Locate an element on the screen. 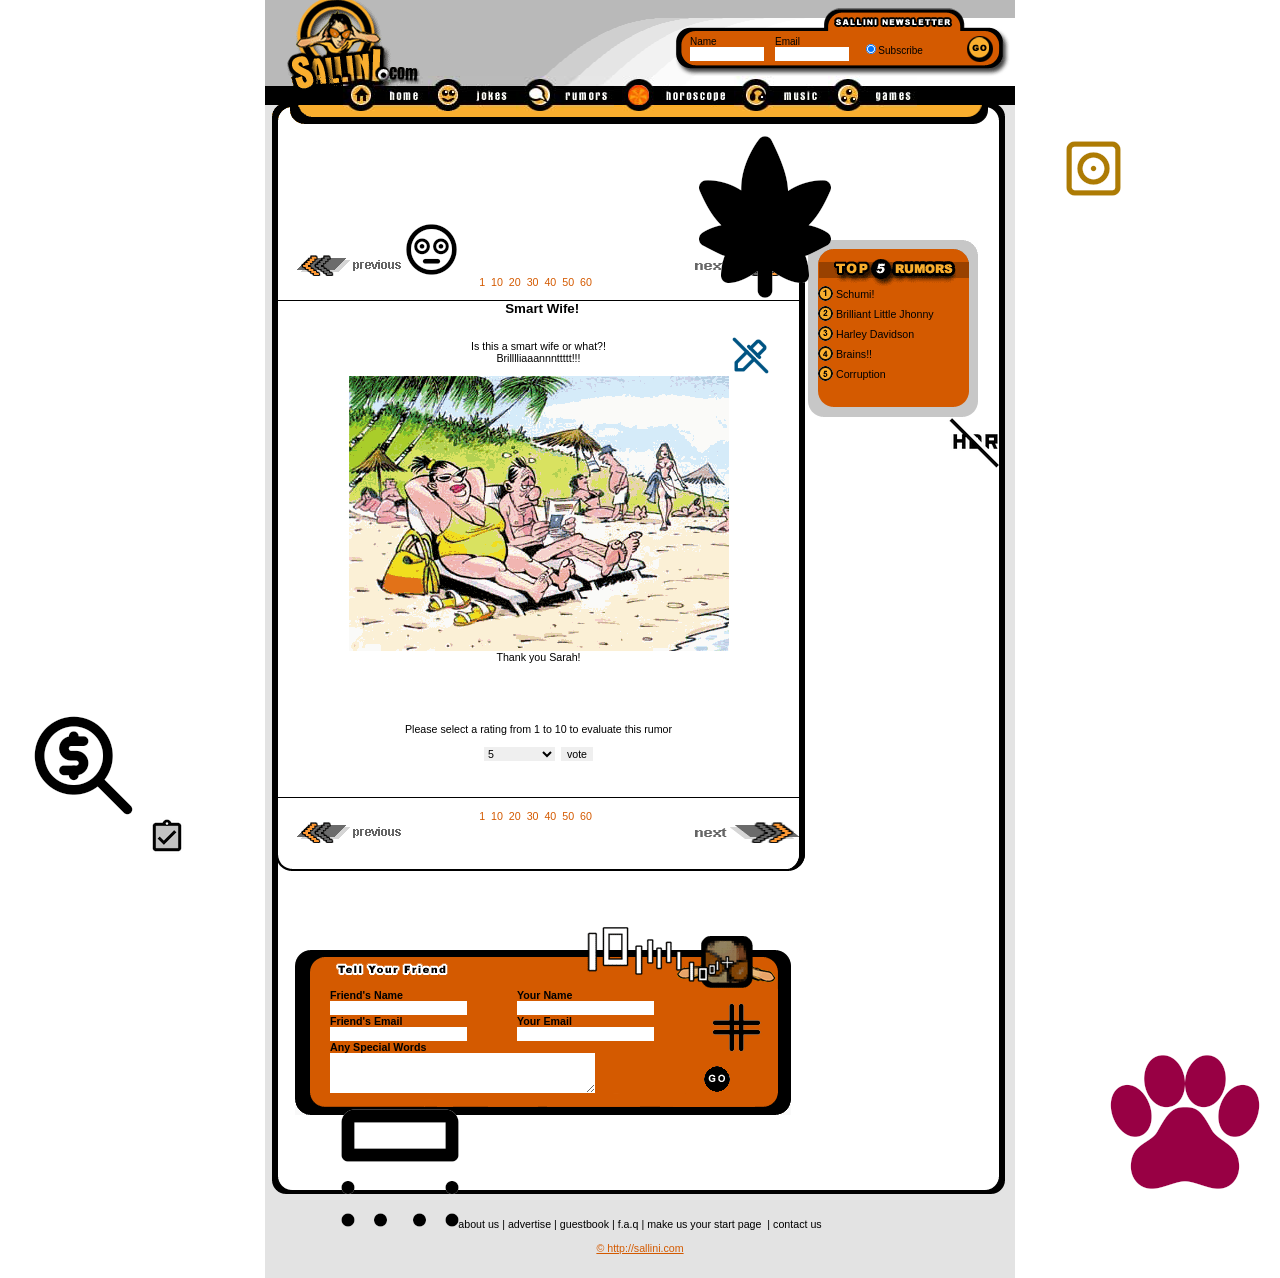 This screenshot has height=1278, width=1280. browse music or audio library is located at coordinates (1093, 168).